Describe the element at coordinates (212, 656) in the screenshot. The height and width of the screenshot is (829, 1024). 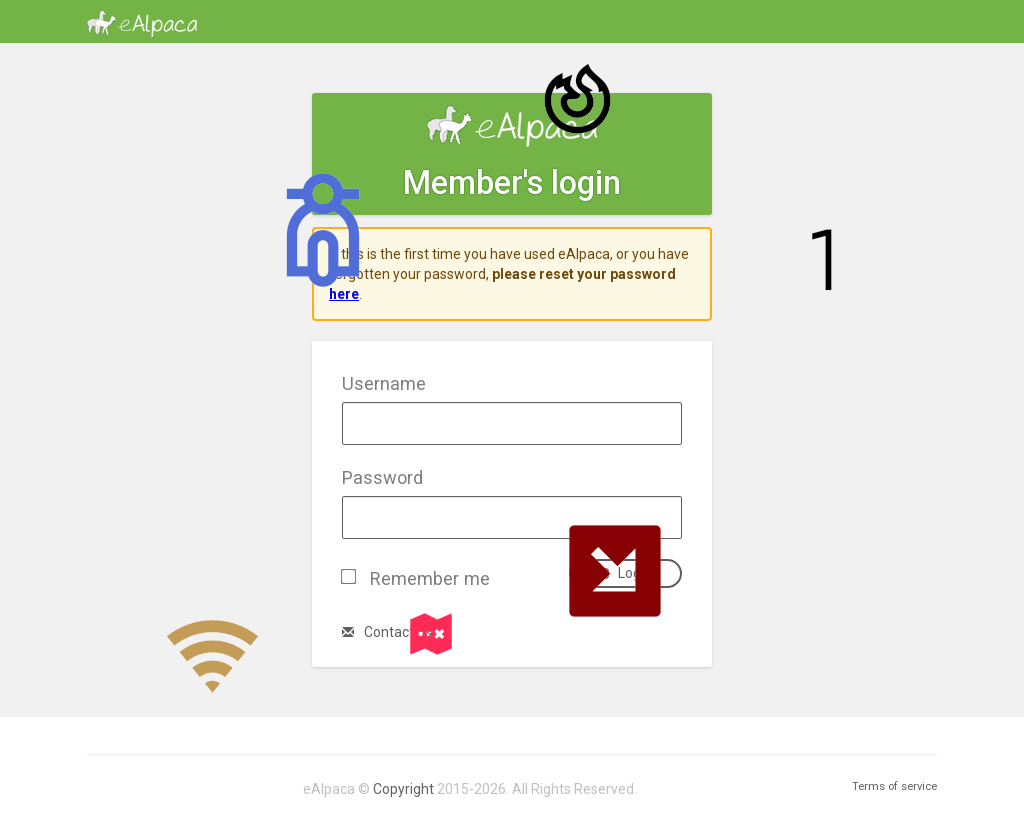
I see `indicates active wifi connection` at that location.